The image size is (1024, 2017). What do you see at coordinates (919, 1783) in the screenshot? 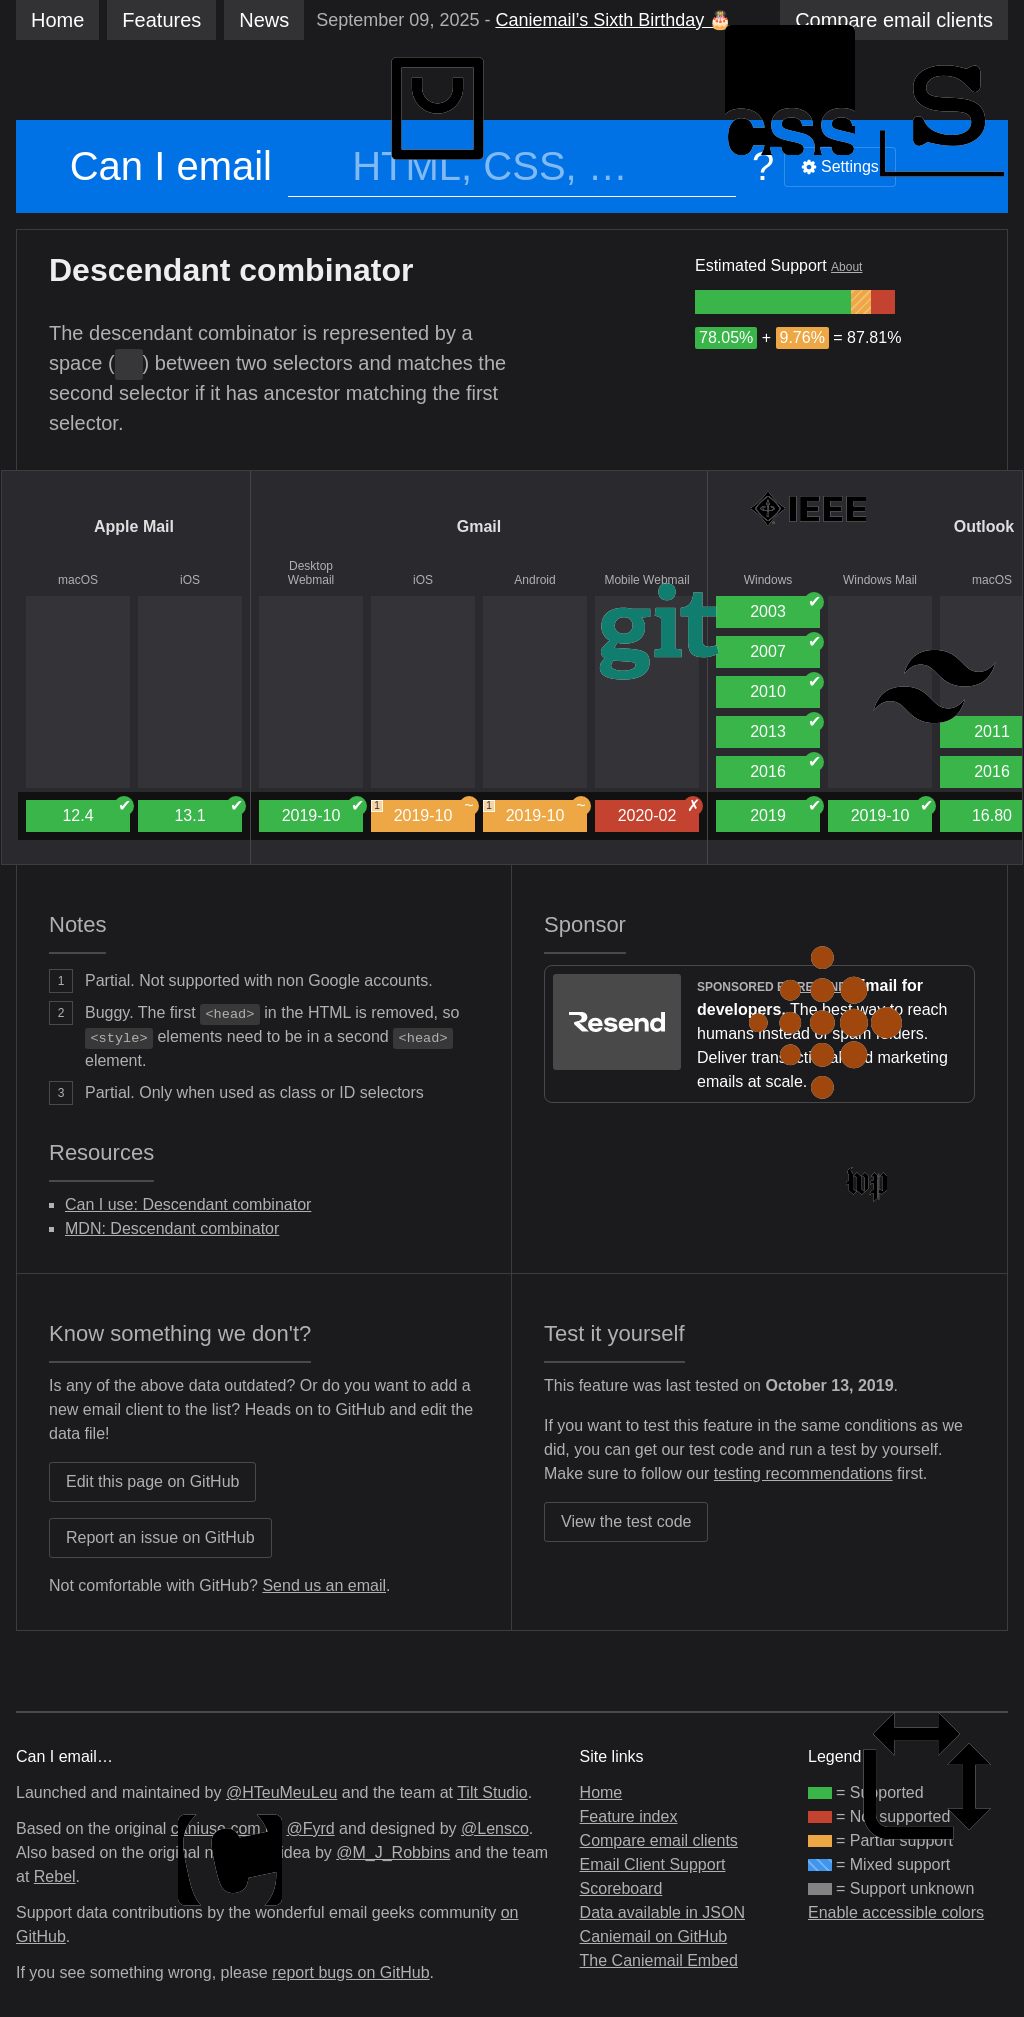
I see `adjust custom dimensions or size` at bounding box center [919, 1783].